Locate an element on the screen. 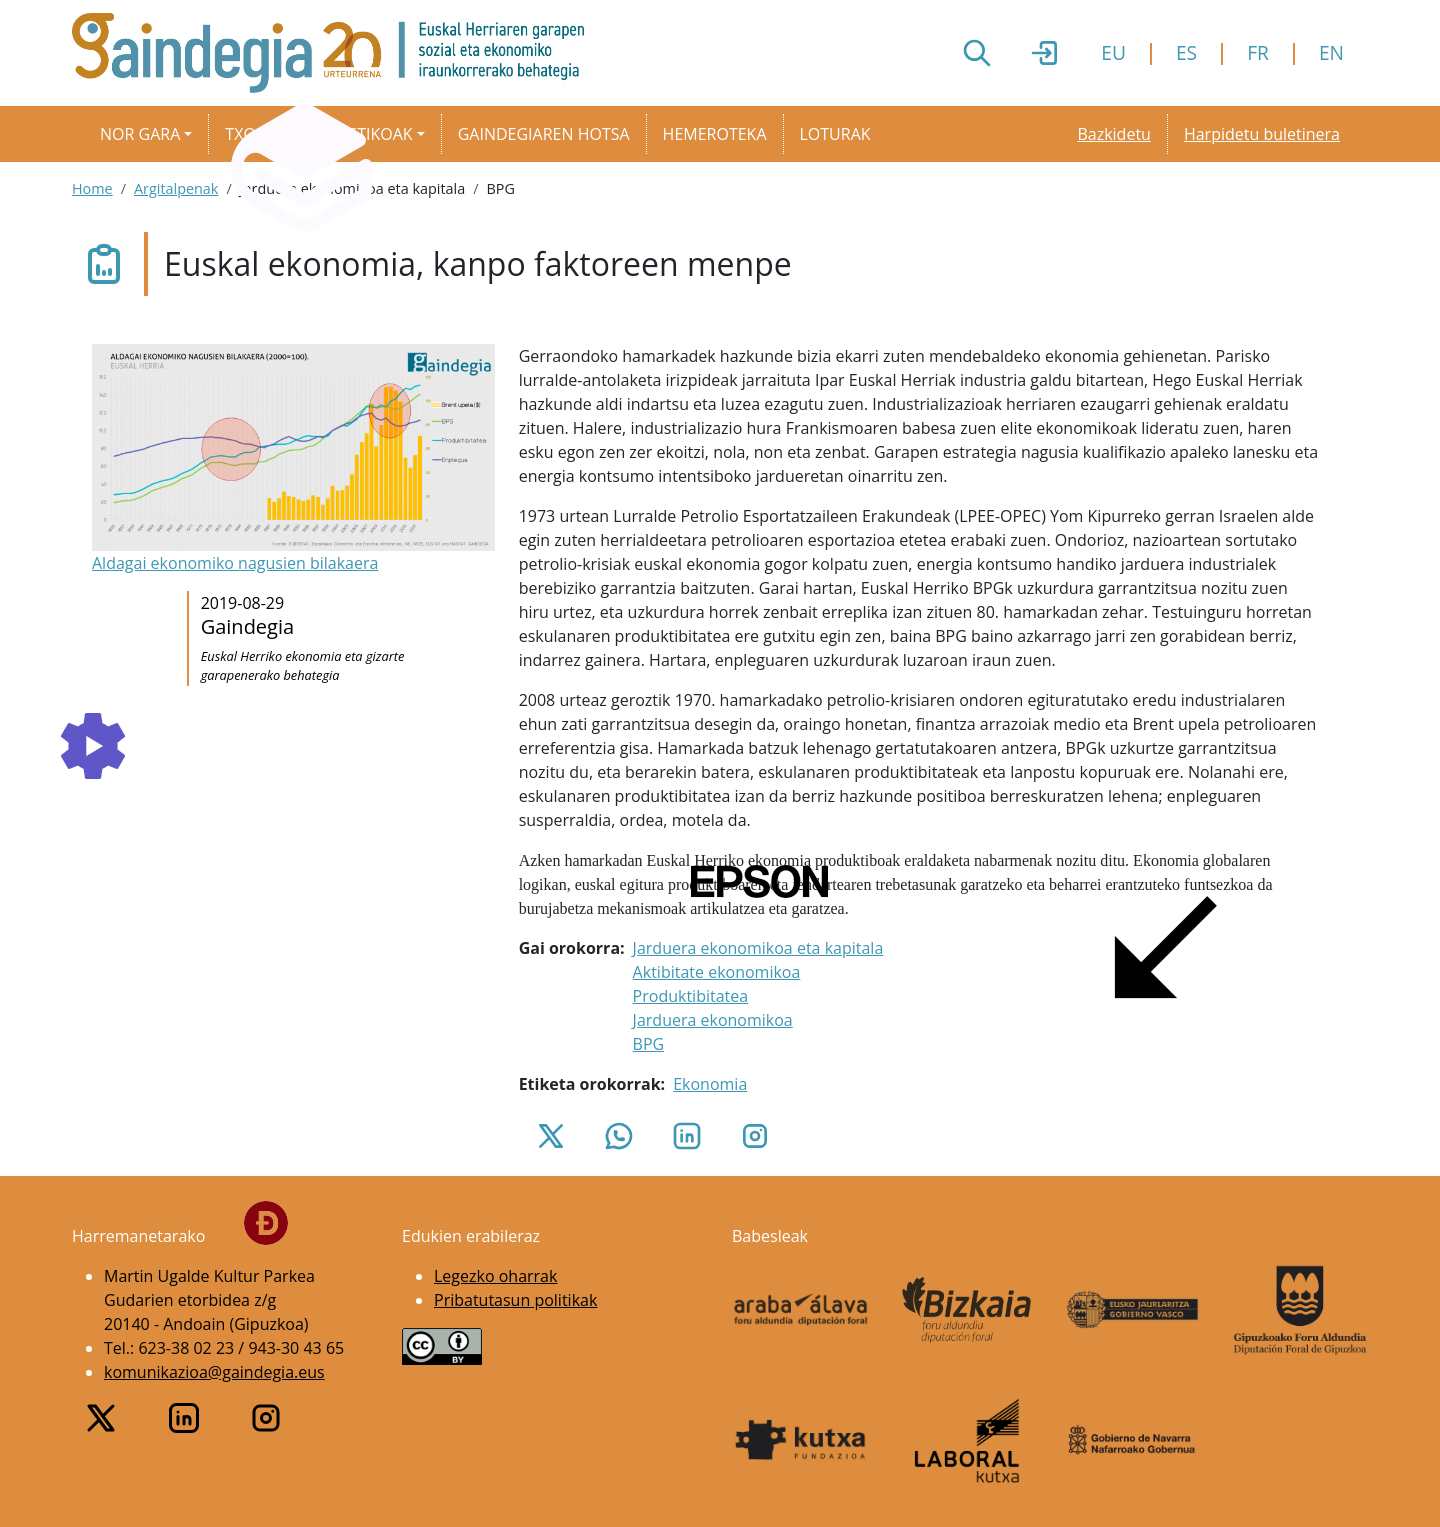 The height and width of the screenshot is (1527, 1440). open YouTube Studio app is located at coordinates (93, 746).